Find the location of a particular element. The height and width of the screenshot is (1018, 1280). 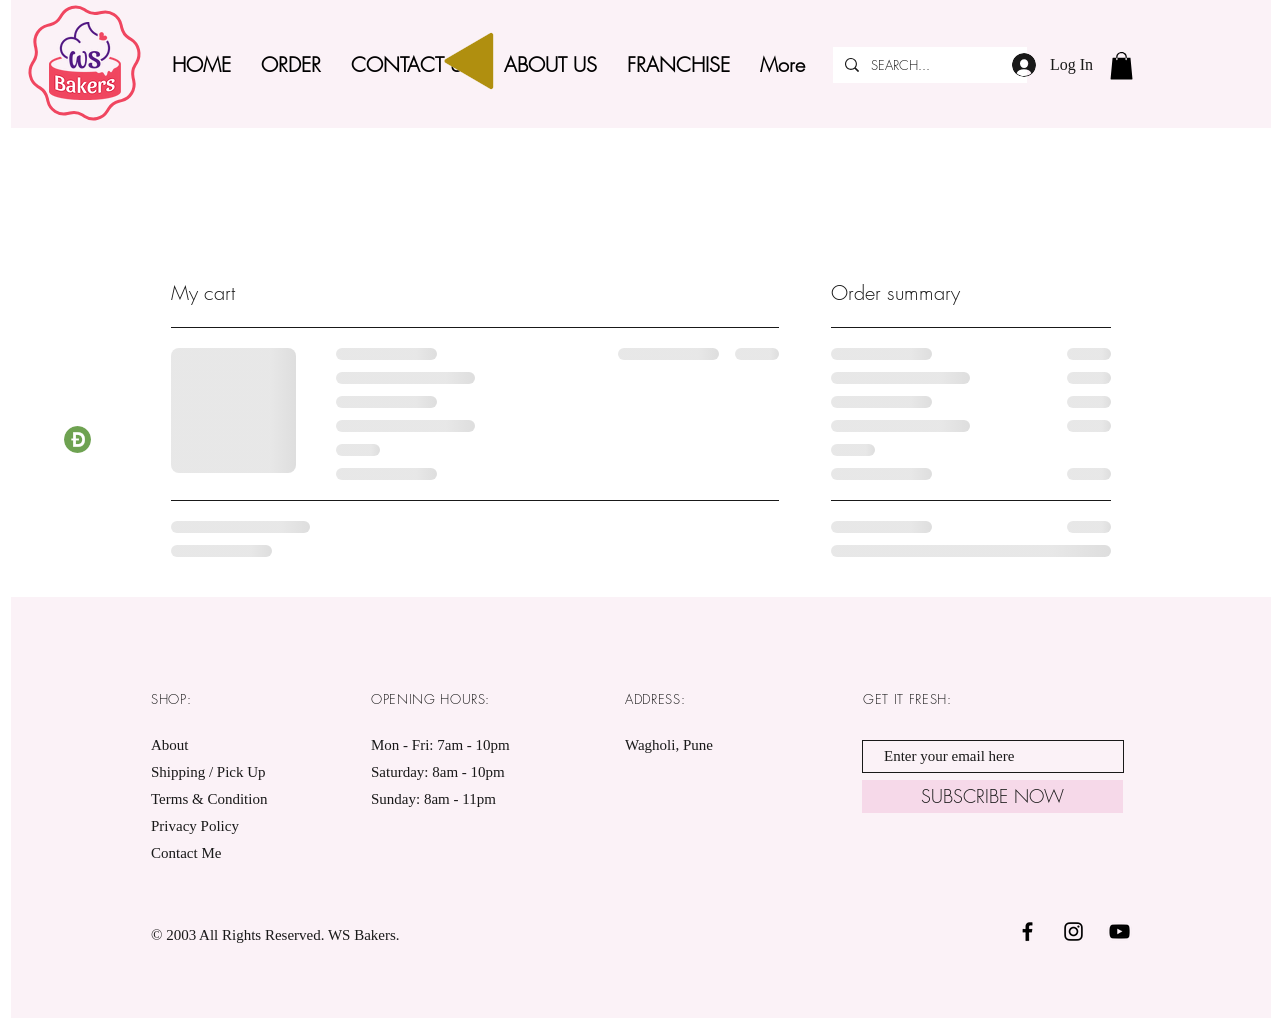

view dogecoin wallet or balance is located at coordinates (77, 439).